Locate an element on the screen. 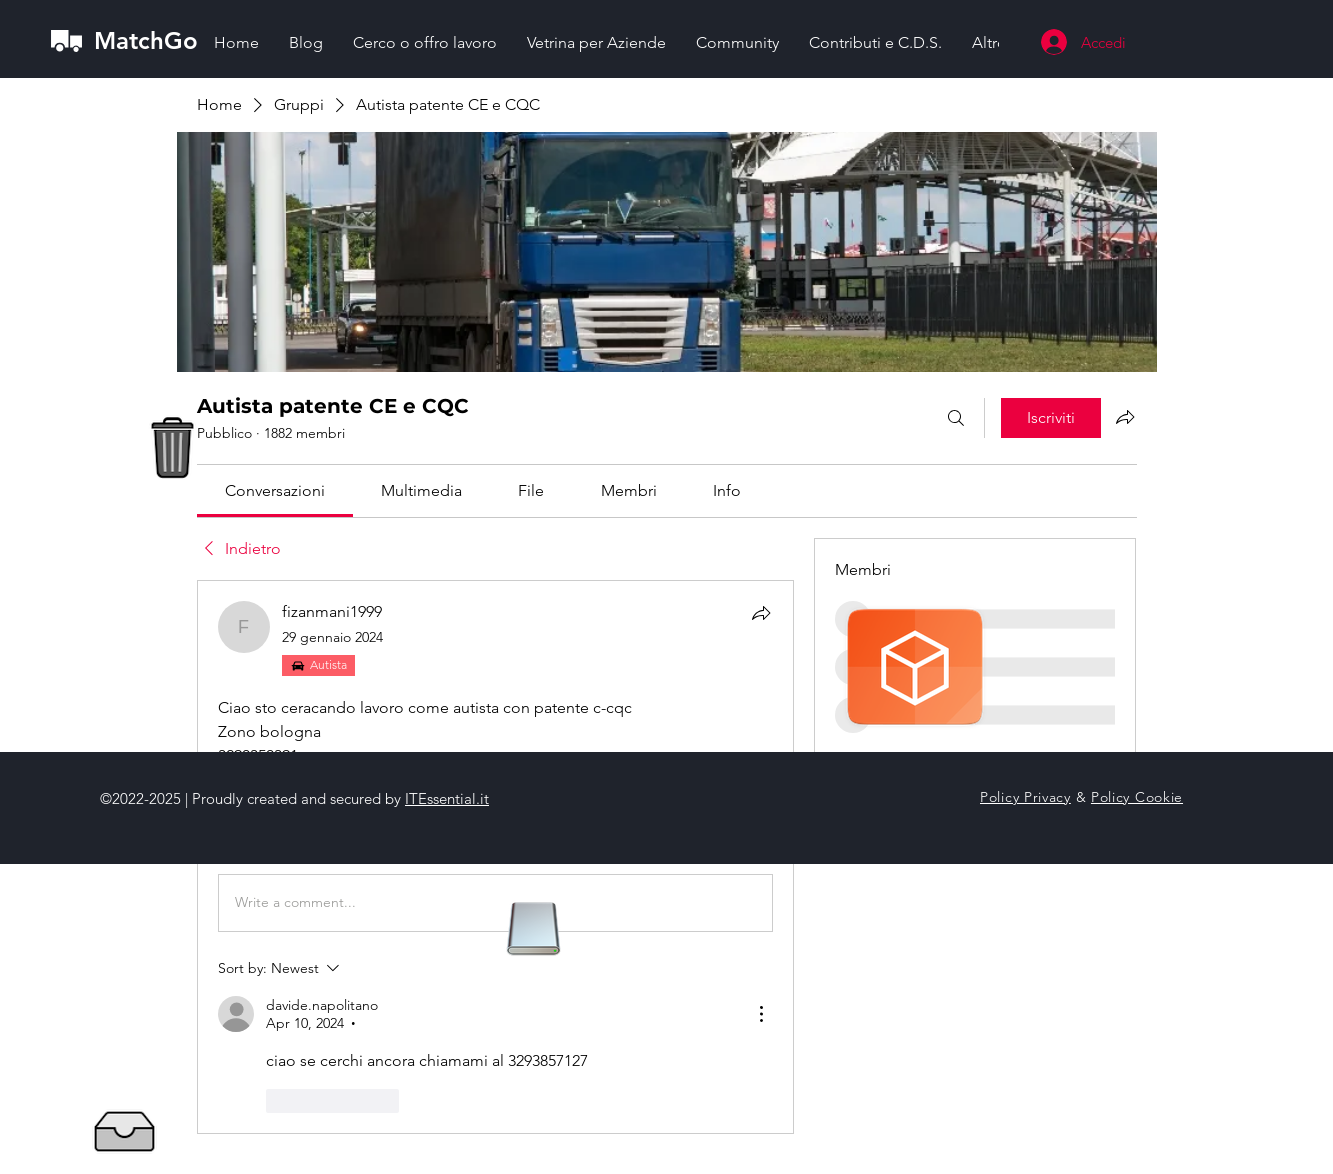 The image size is (1333, 1174). view deleted emails in trash folder is located at coordinates (172, 447).